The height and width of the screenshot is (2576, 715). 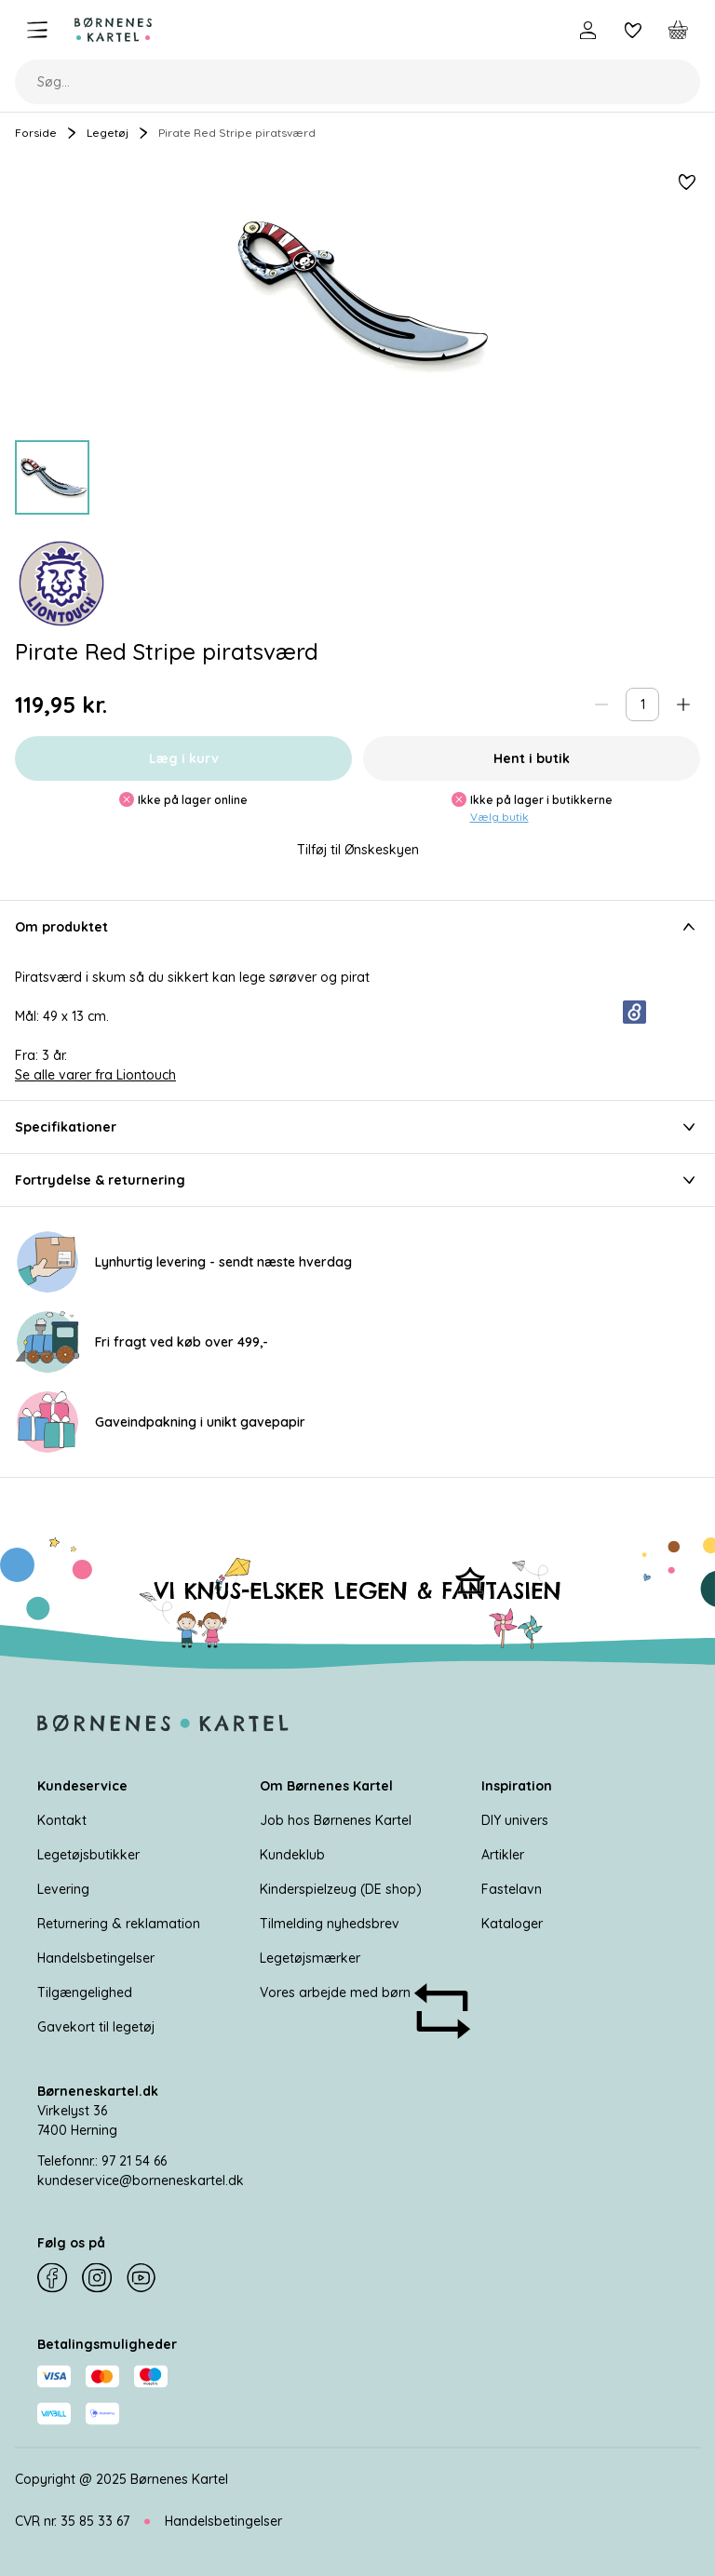 What do you see at coordinates (470, 1581) in the screenshot?
I see `view historical or cultural landmarks` at bounding box center [470, 1581].